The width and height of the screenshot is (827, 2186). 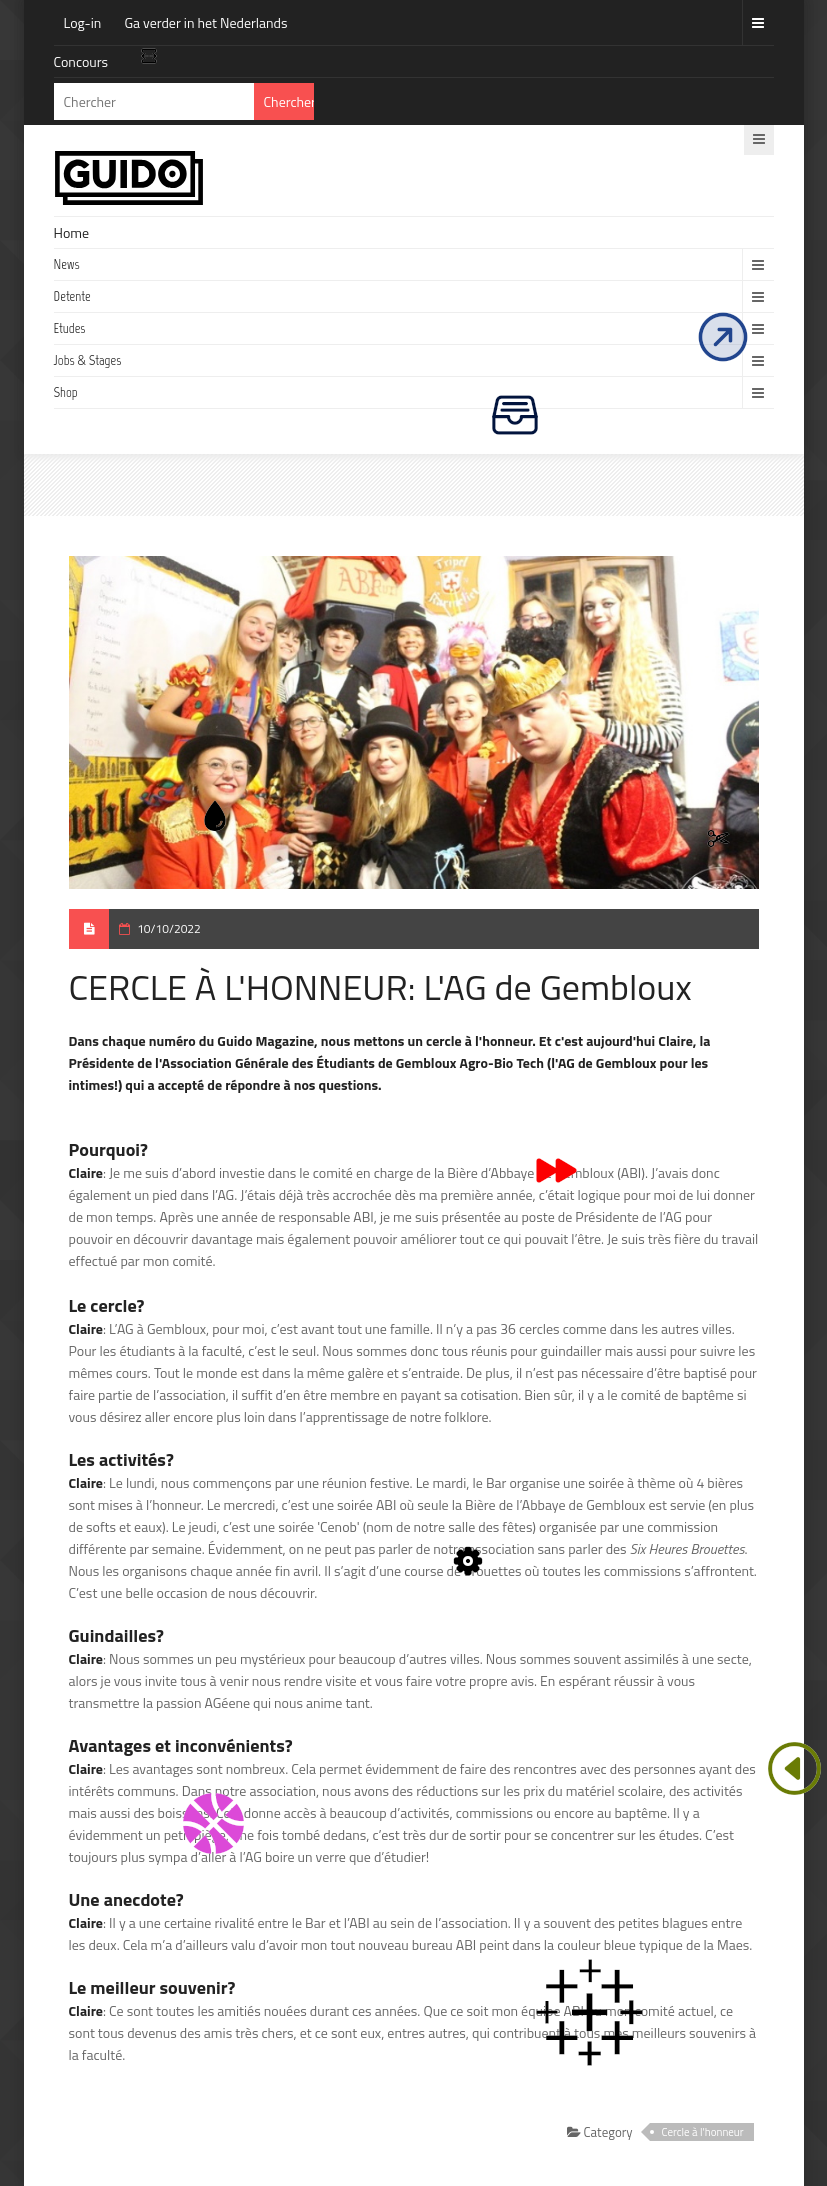 What do you see at coordinates (468, 1561) in the screenshot?
I see `access app settings` at bounding box center [468, 1561].